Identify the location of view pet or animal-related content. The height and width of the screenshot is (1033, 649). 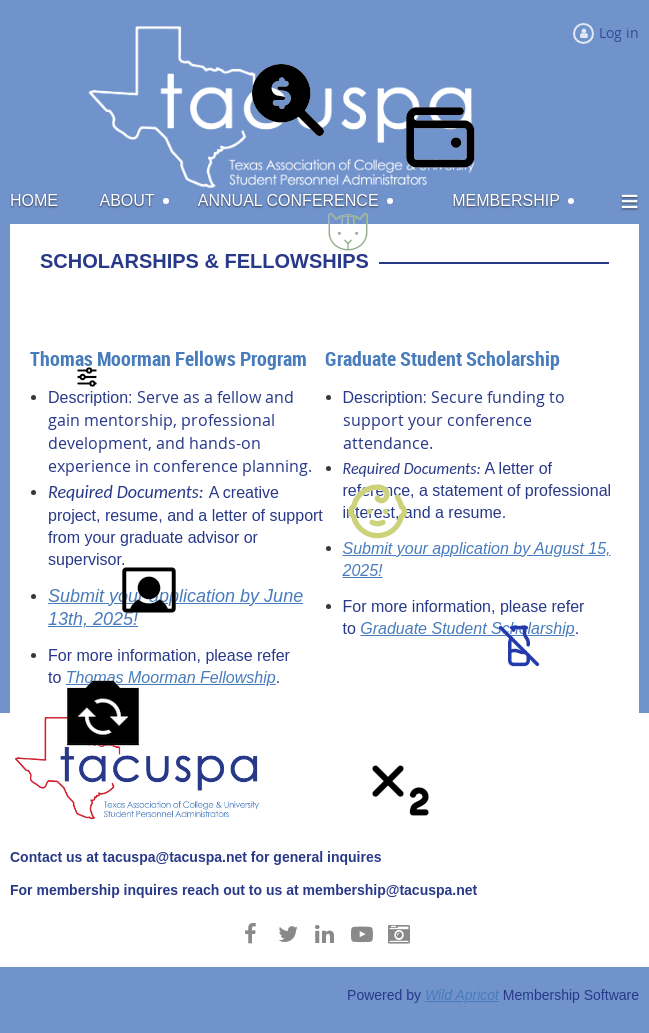
(348, 231).